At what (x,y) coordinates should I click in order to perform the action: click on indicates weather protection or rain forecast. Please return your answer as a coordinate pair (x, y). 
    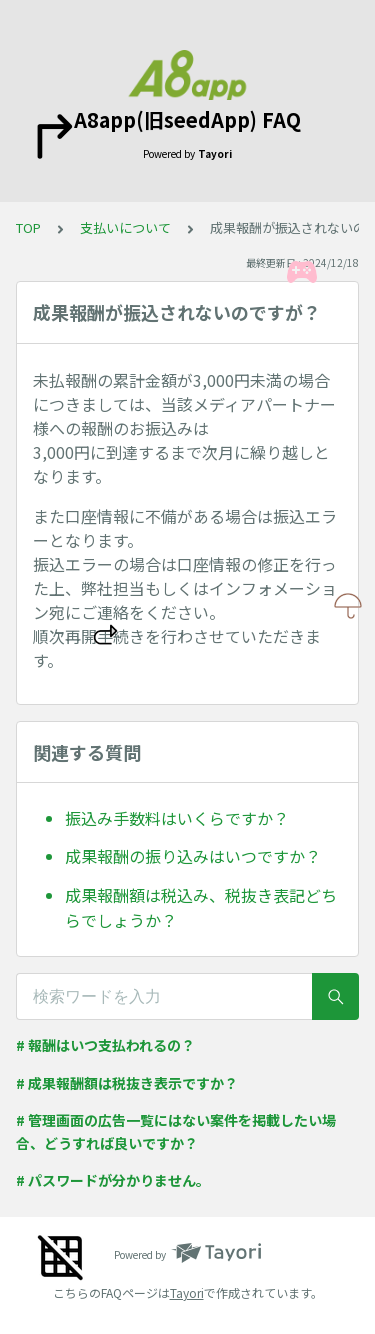
    Looking at the image, I should click on (348, 606).